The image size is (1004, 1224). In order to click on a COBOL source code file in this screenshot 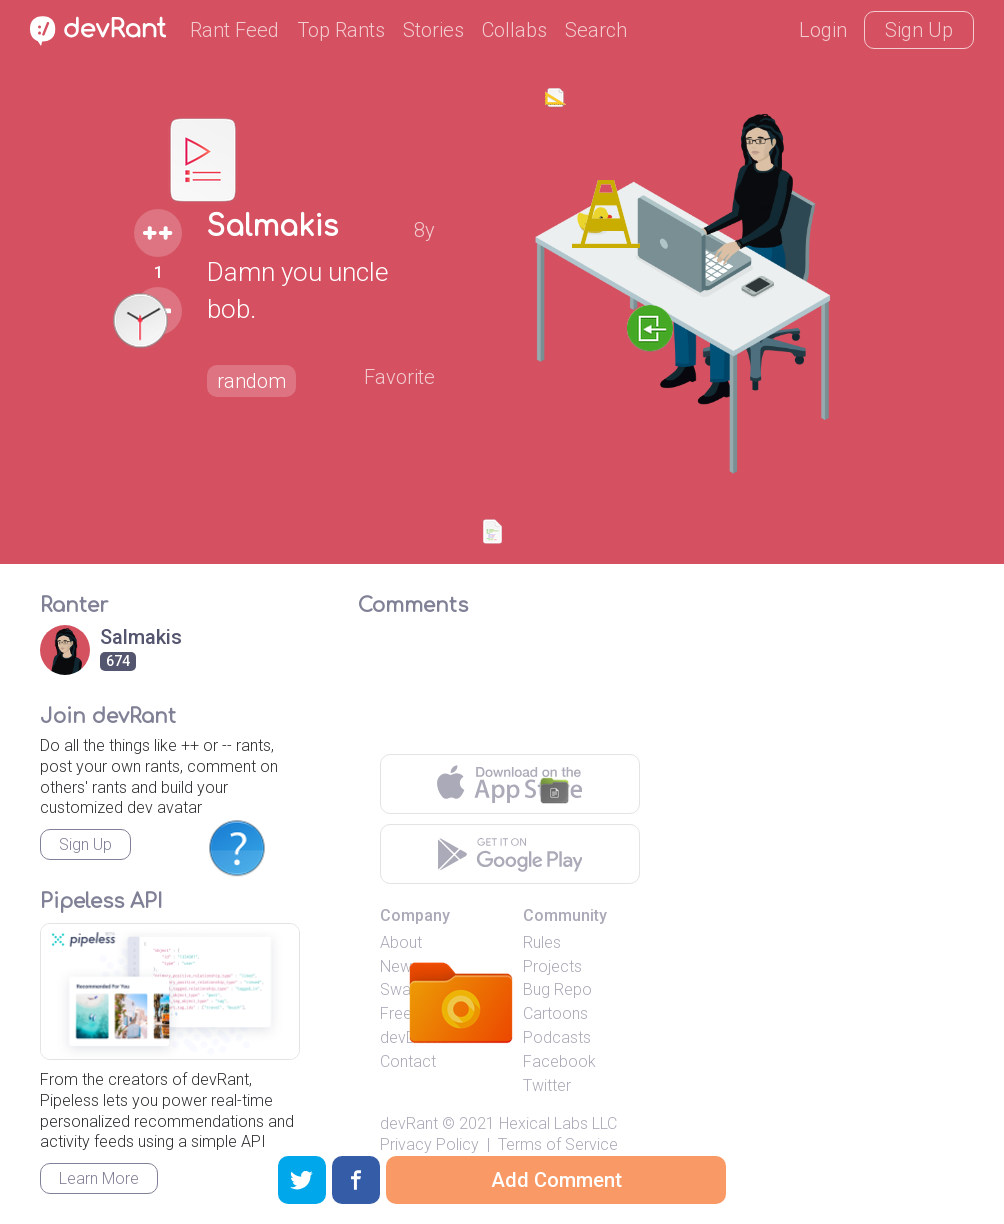, I will do `click(492, 531)`.